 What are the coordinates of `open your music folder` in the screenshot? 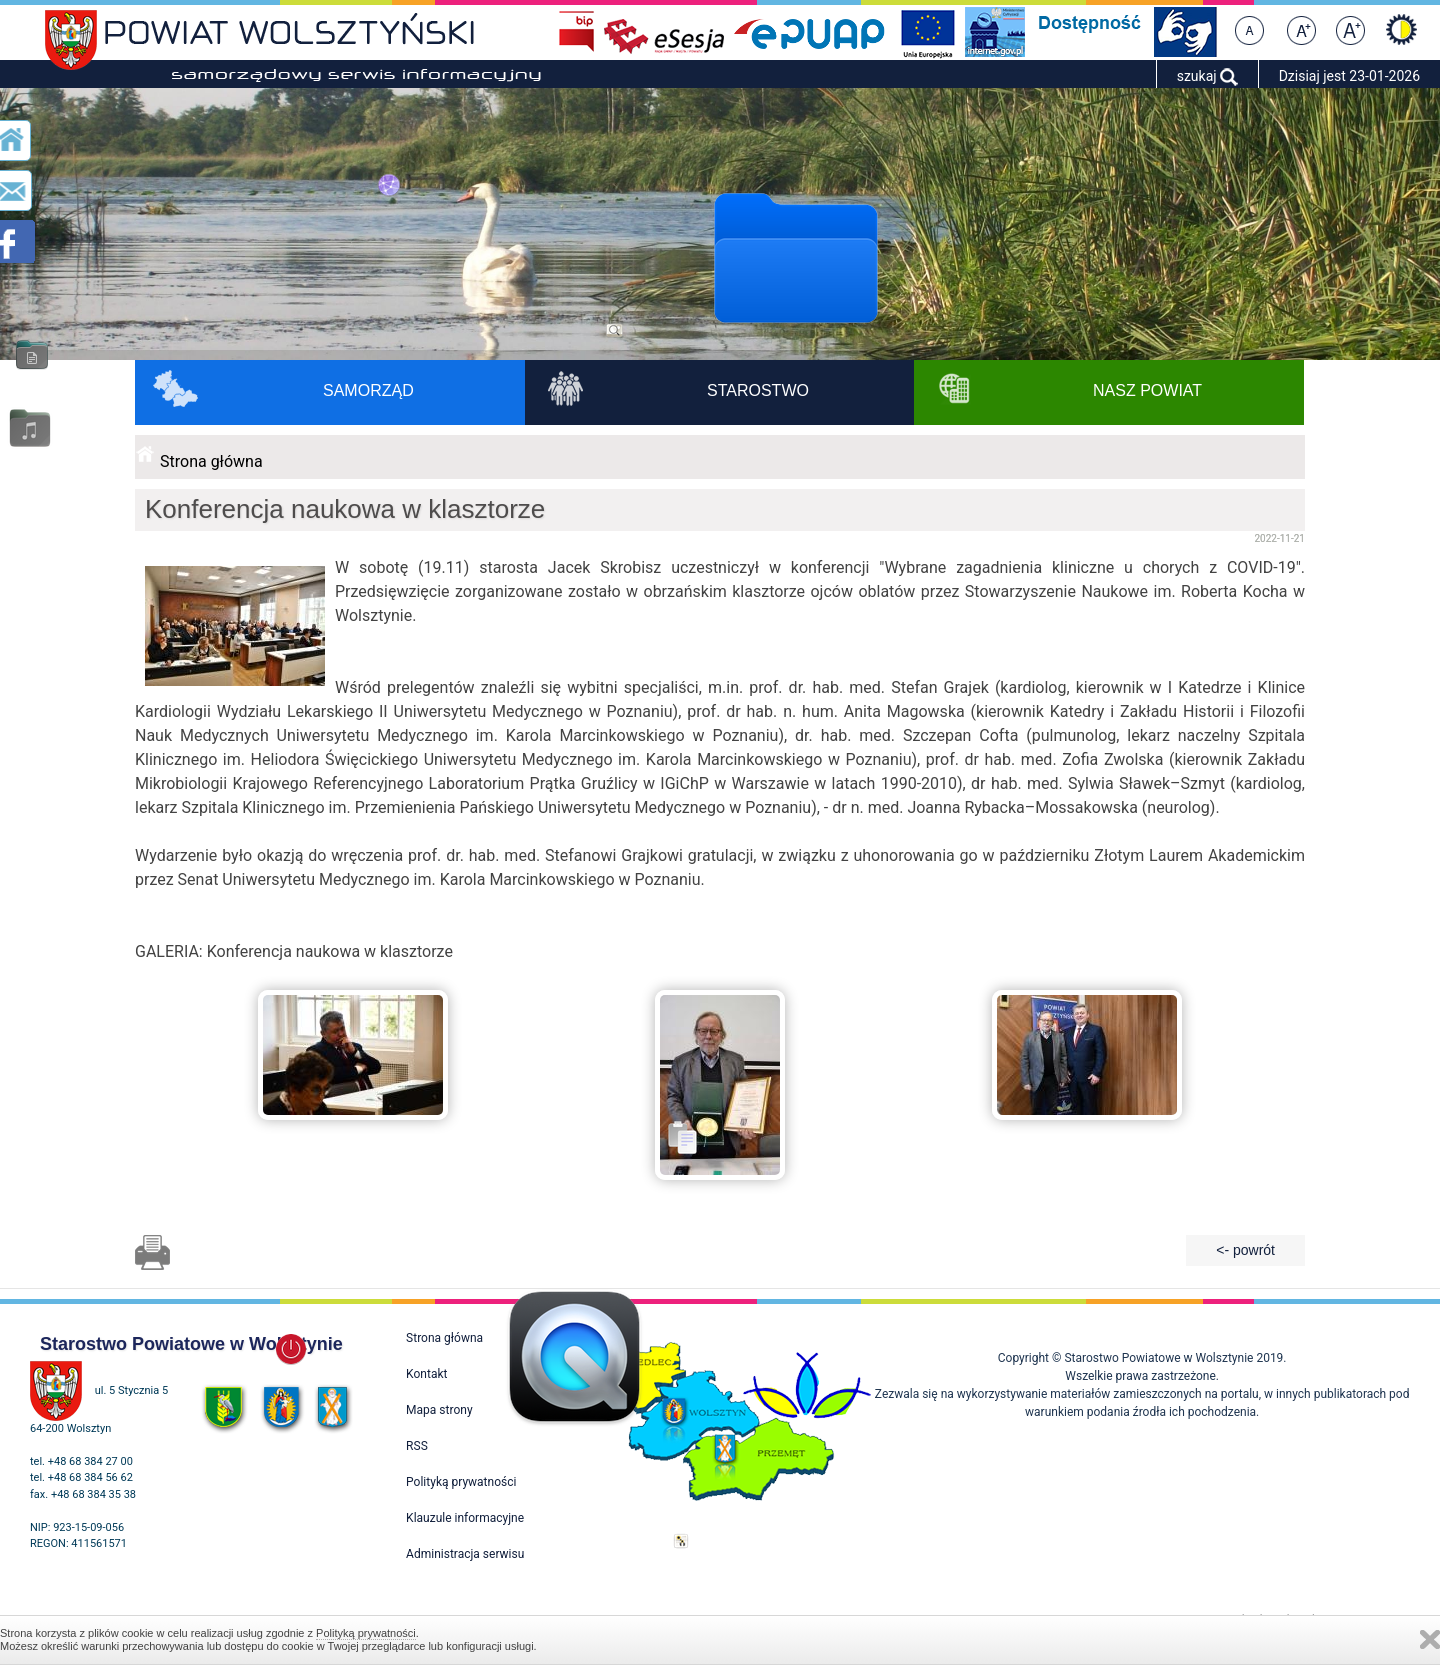 It's located at (30, 428).